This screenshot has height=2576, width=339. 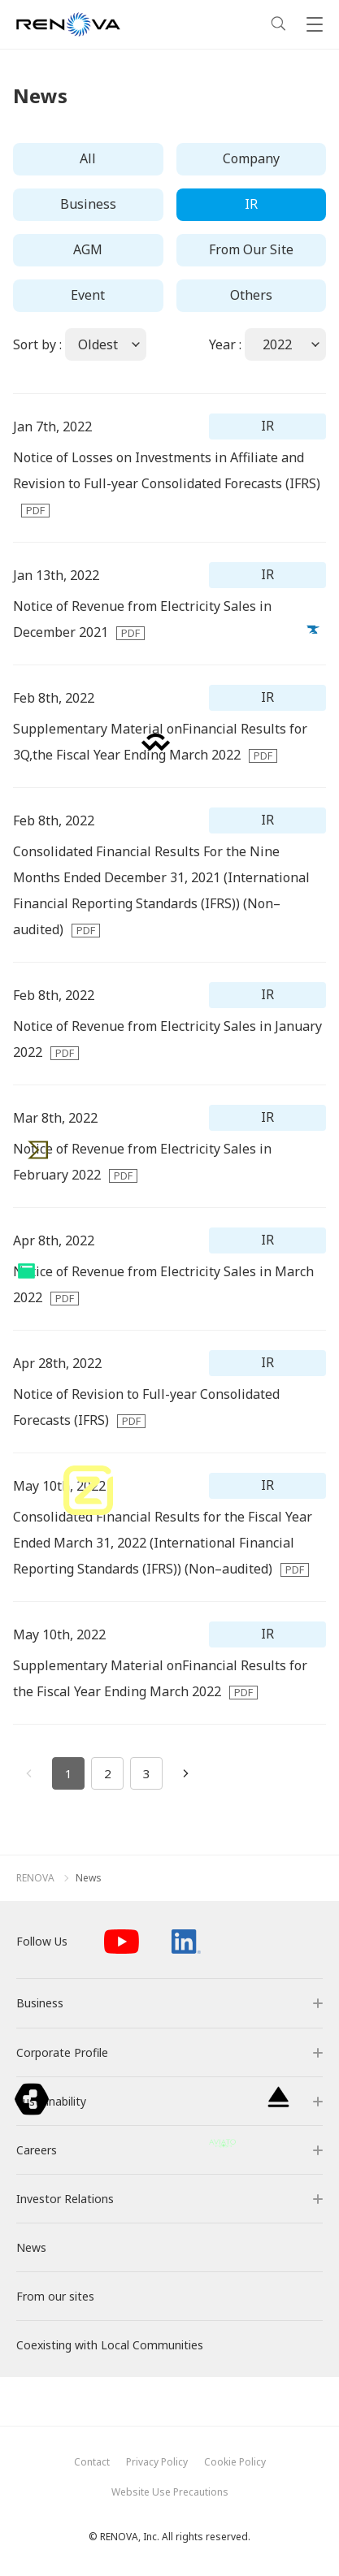 What do you see at coordinates (37, 1149) in the screenshot?
I see `open virustotal malware scanning service` at bounding box center [37, 1149].